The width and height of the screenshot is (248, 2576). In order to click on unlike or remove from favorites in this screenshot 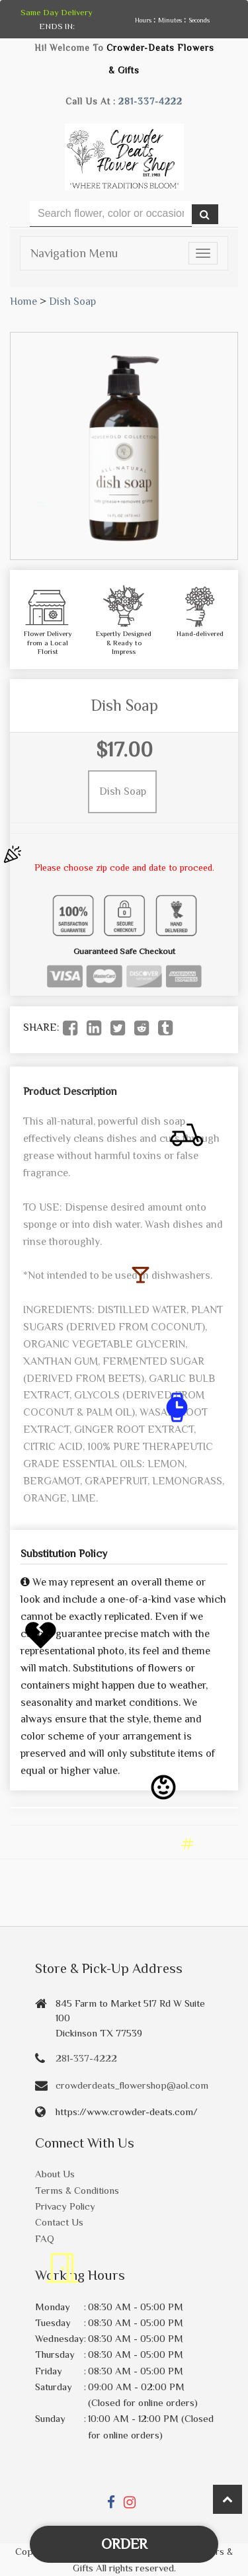, I will do `click(40, 1634)`.